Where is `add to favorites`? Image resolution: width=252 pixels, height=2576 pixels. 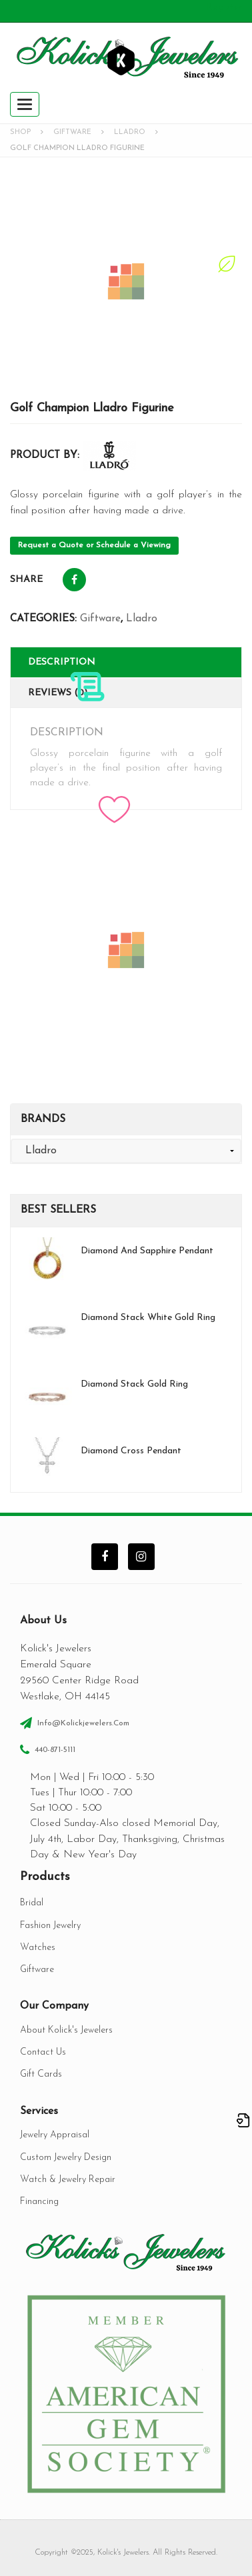 add to favorites is located at coordinates (114, 808).